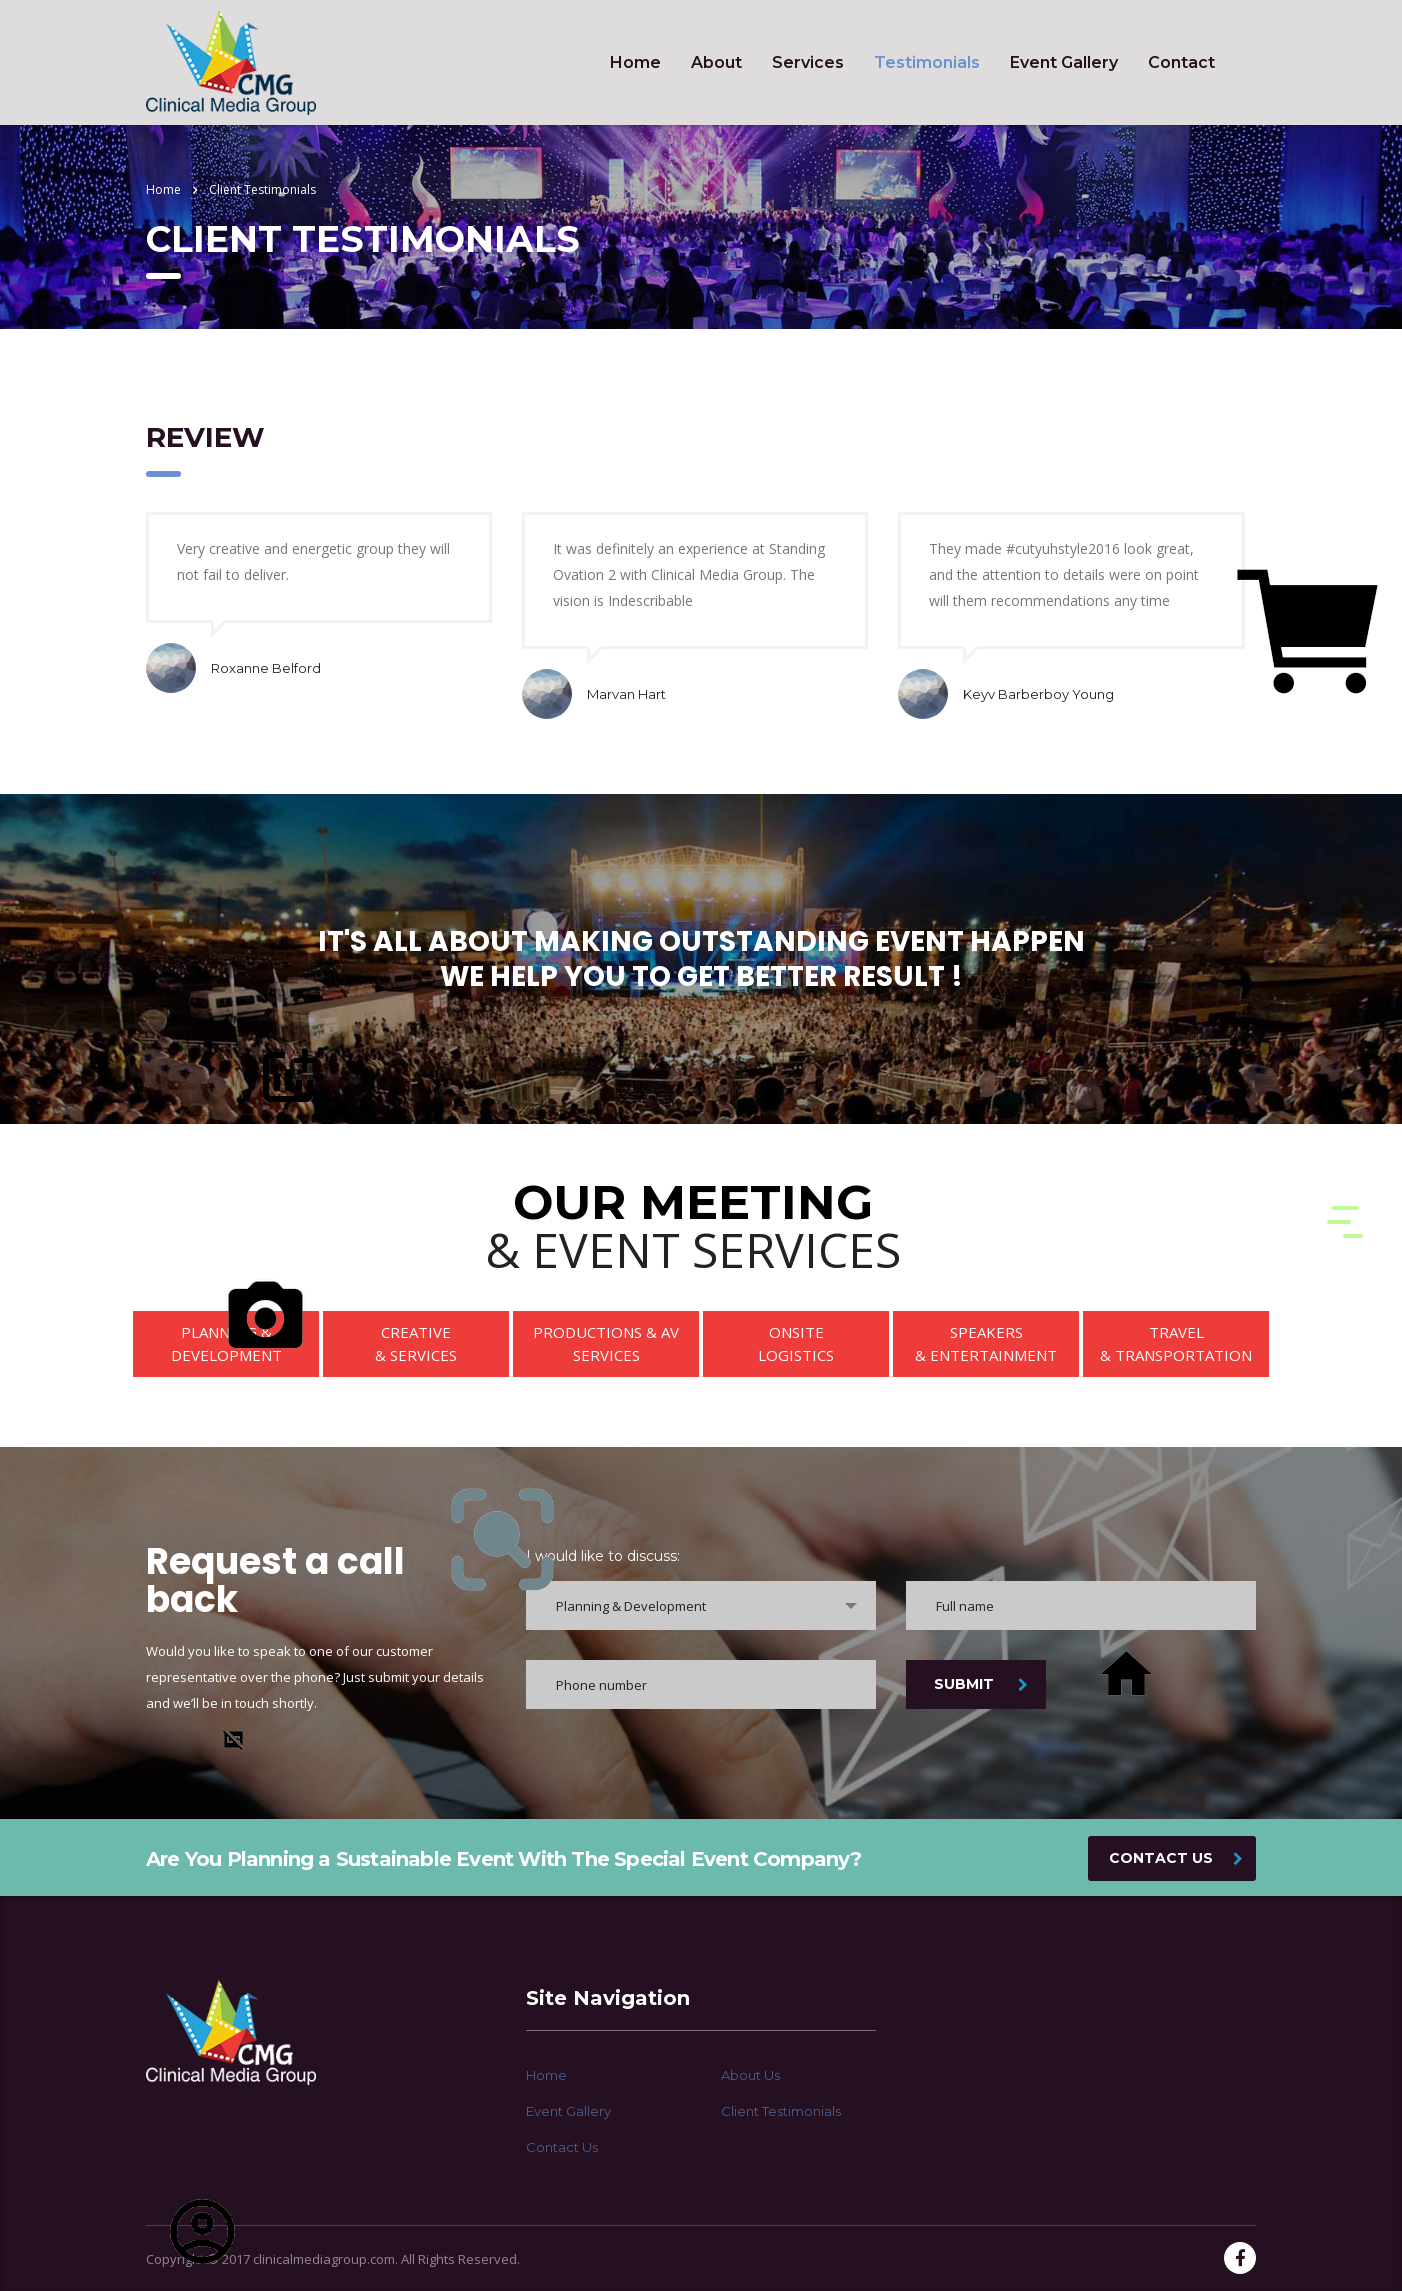 The width and height of the screenshot is (1402, 2291). I want to click on take a photo, so click(265, 1318).